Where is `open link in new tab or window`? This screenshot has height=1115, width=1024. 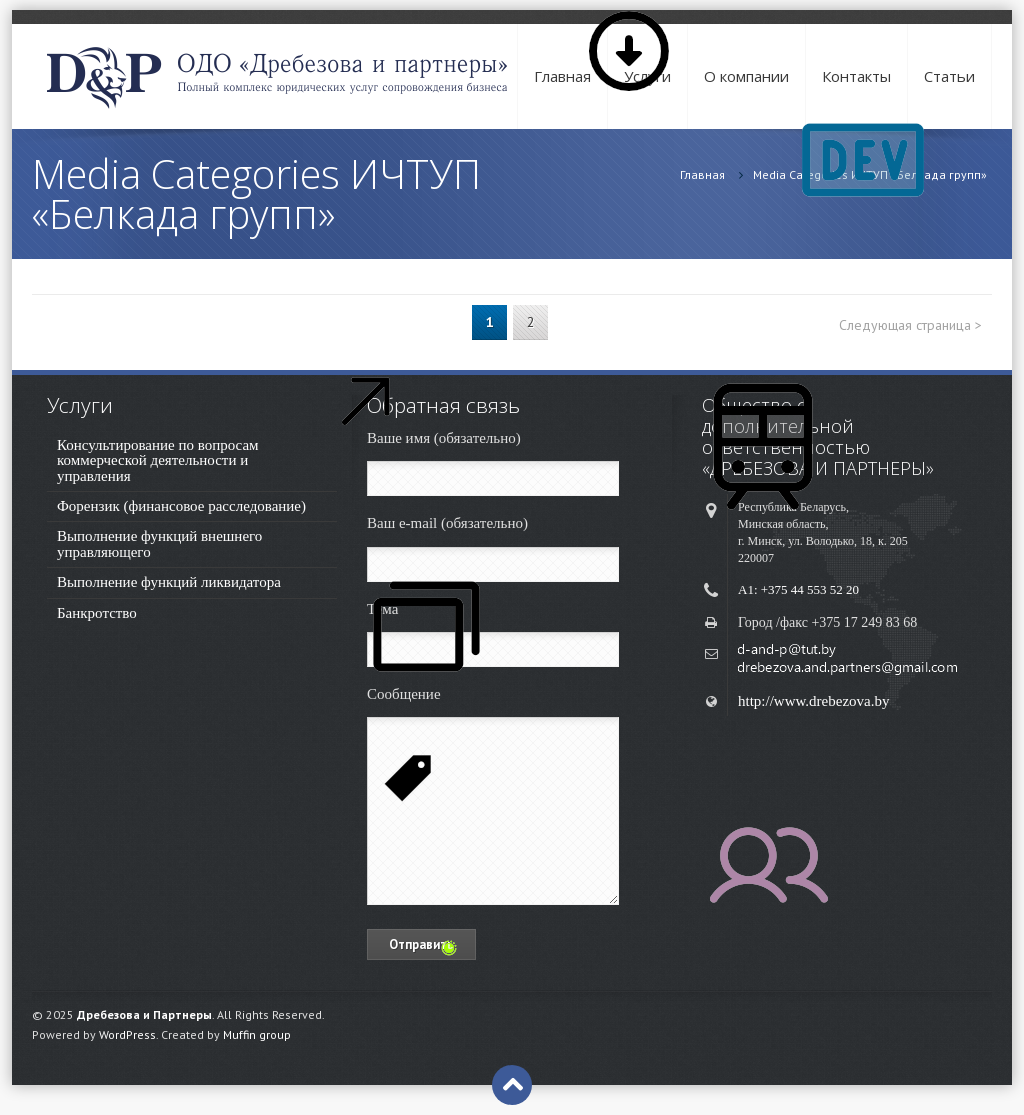 open link in new tab or window is located at coordinates (364, 403).